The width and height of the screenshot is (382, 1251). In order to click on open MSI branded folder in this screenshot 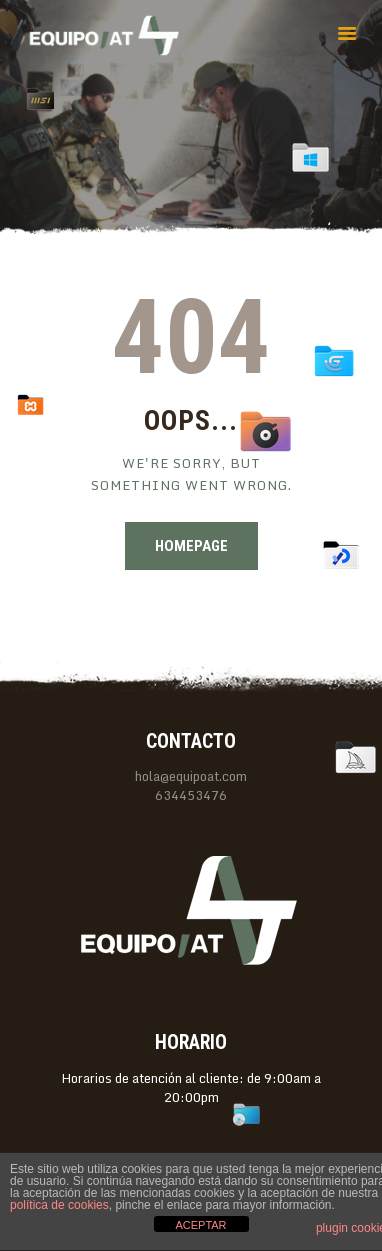, I will do `click(40, 99)`.